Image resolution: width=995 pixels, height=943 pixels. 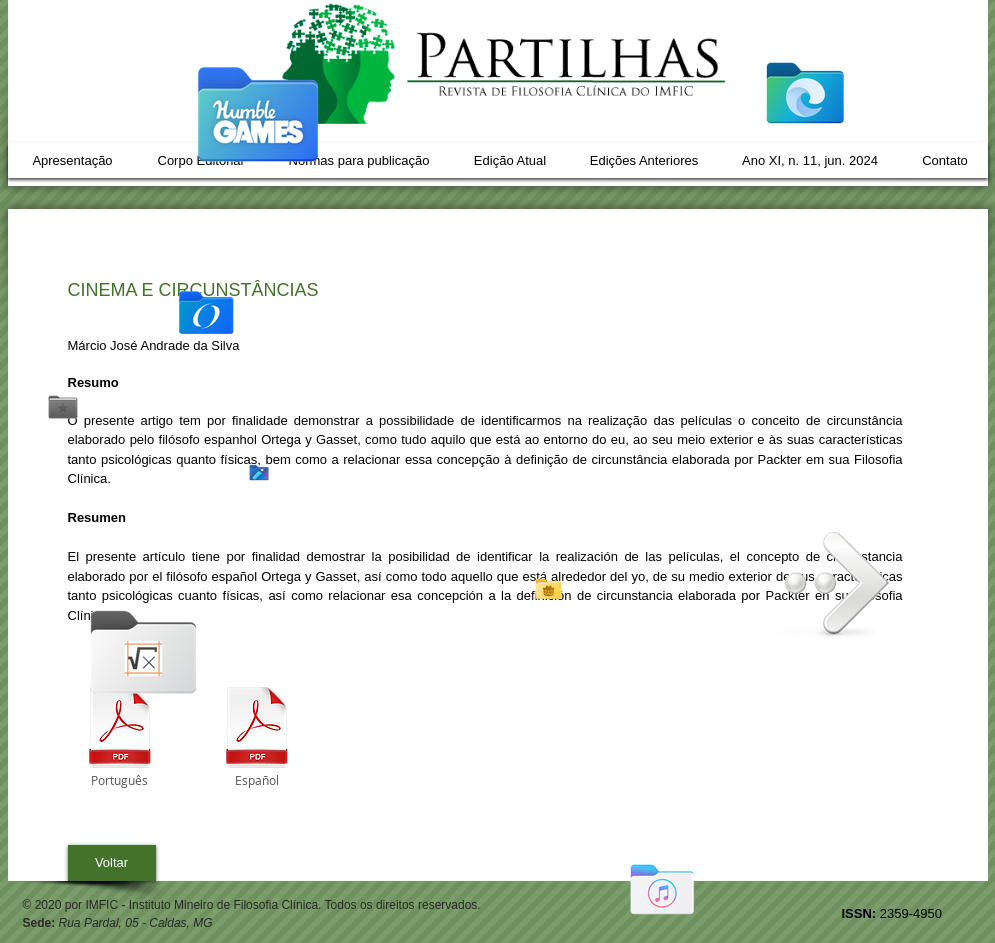 I want to click on open bookmarked or favorite files folder, so click(x=63, y=407).